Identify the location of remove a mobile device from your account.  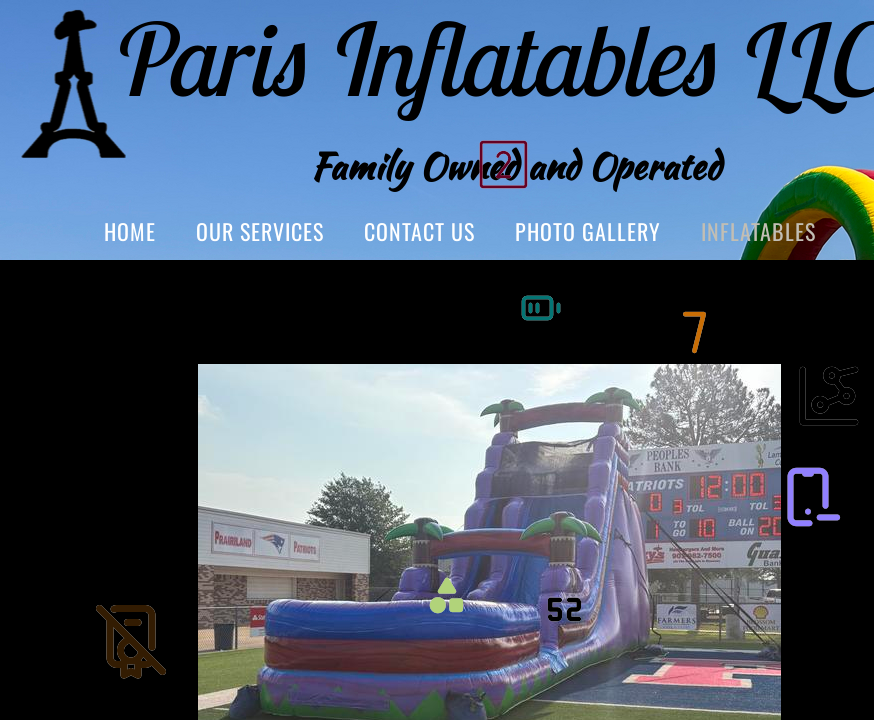
(808, 497).